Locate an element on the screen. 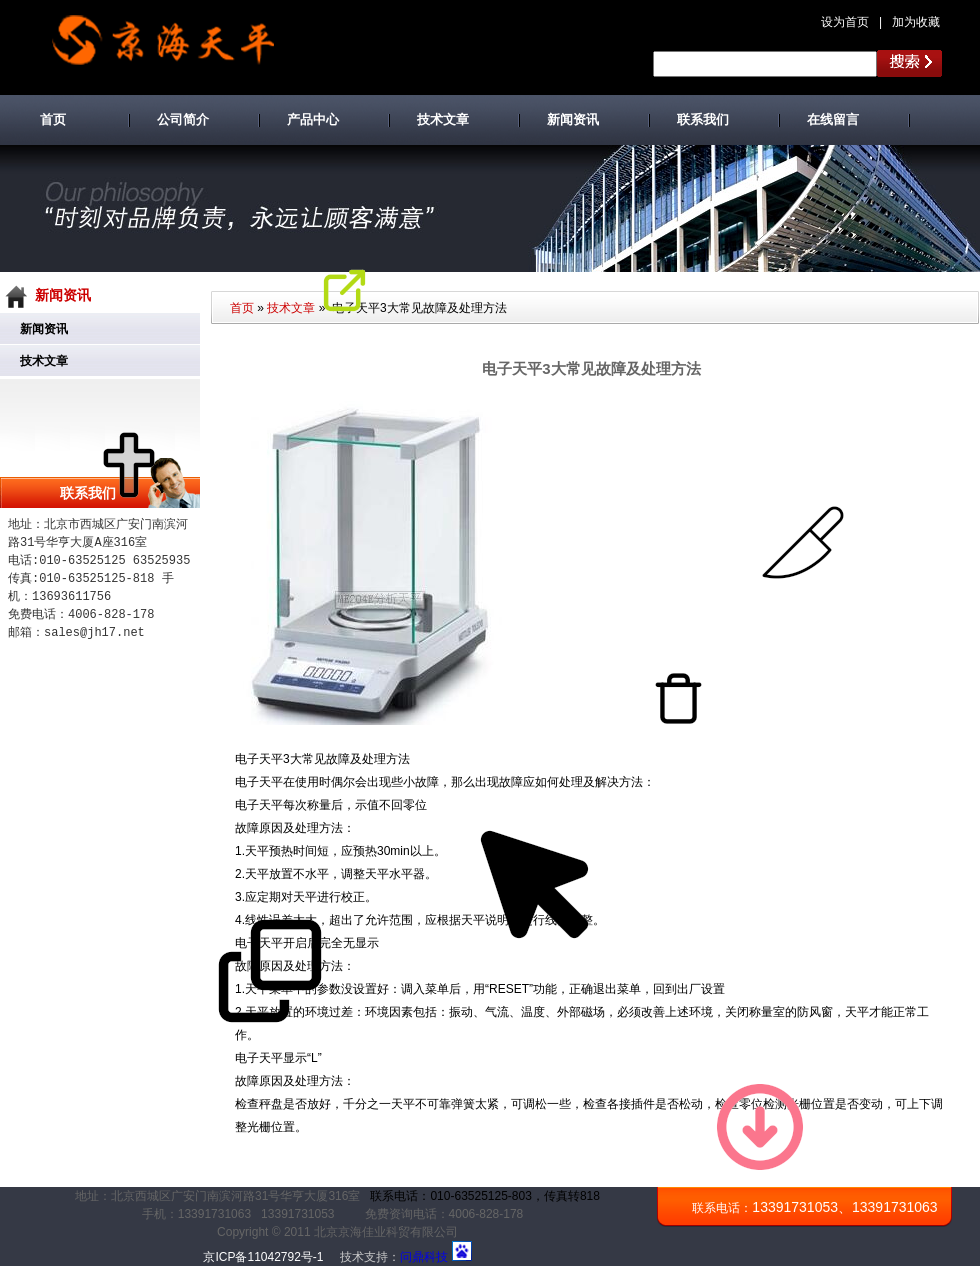 The height and width of the screenshot is (1266, 980). open link in a new tab or window is located at coordinates (344, 290).